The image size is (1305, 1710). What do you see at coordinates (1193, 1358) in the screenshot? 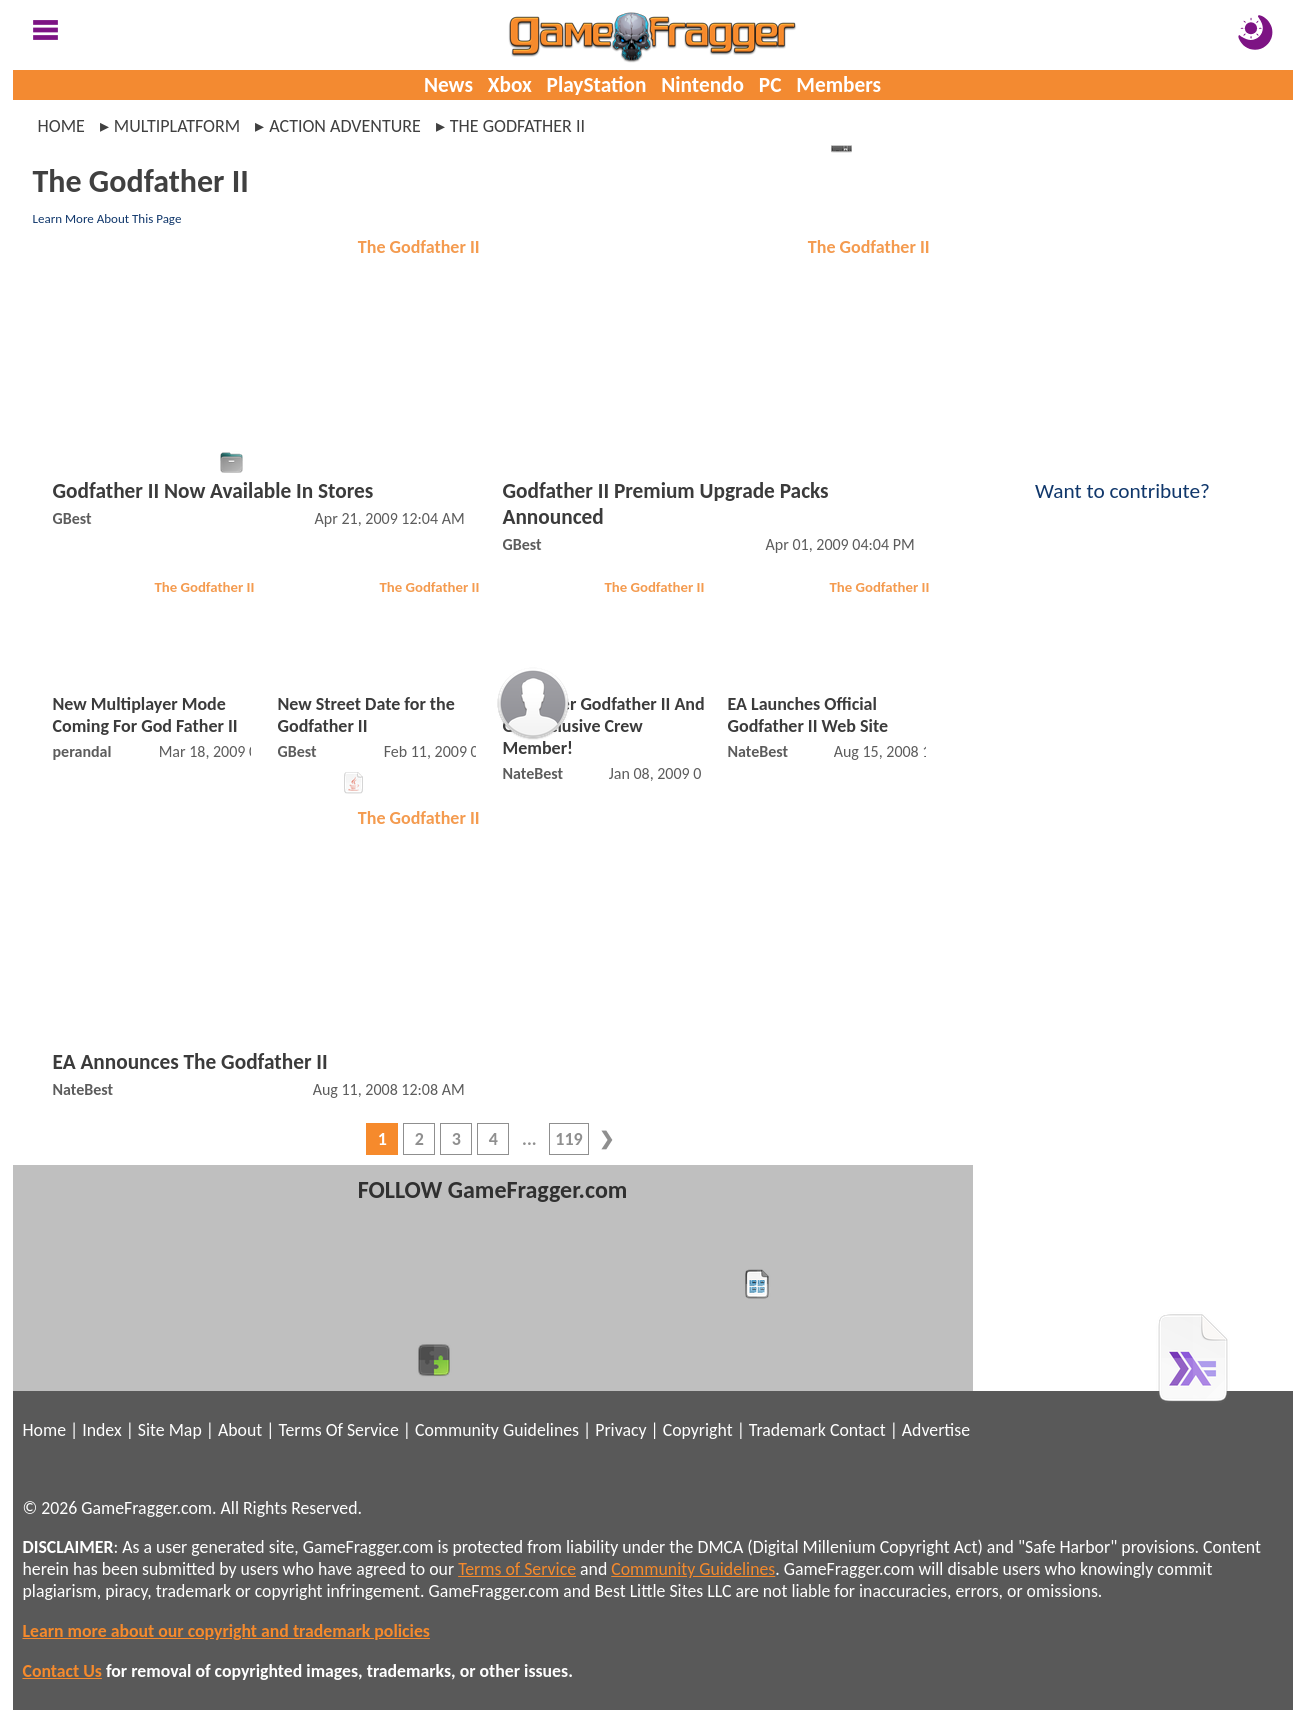
I see `a haskell source code file` at bounding box center [1193, 1358].